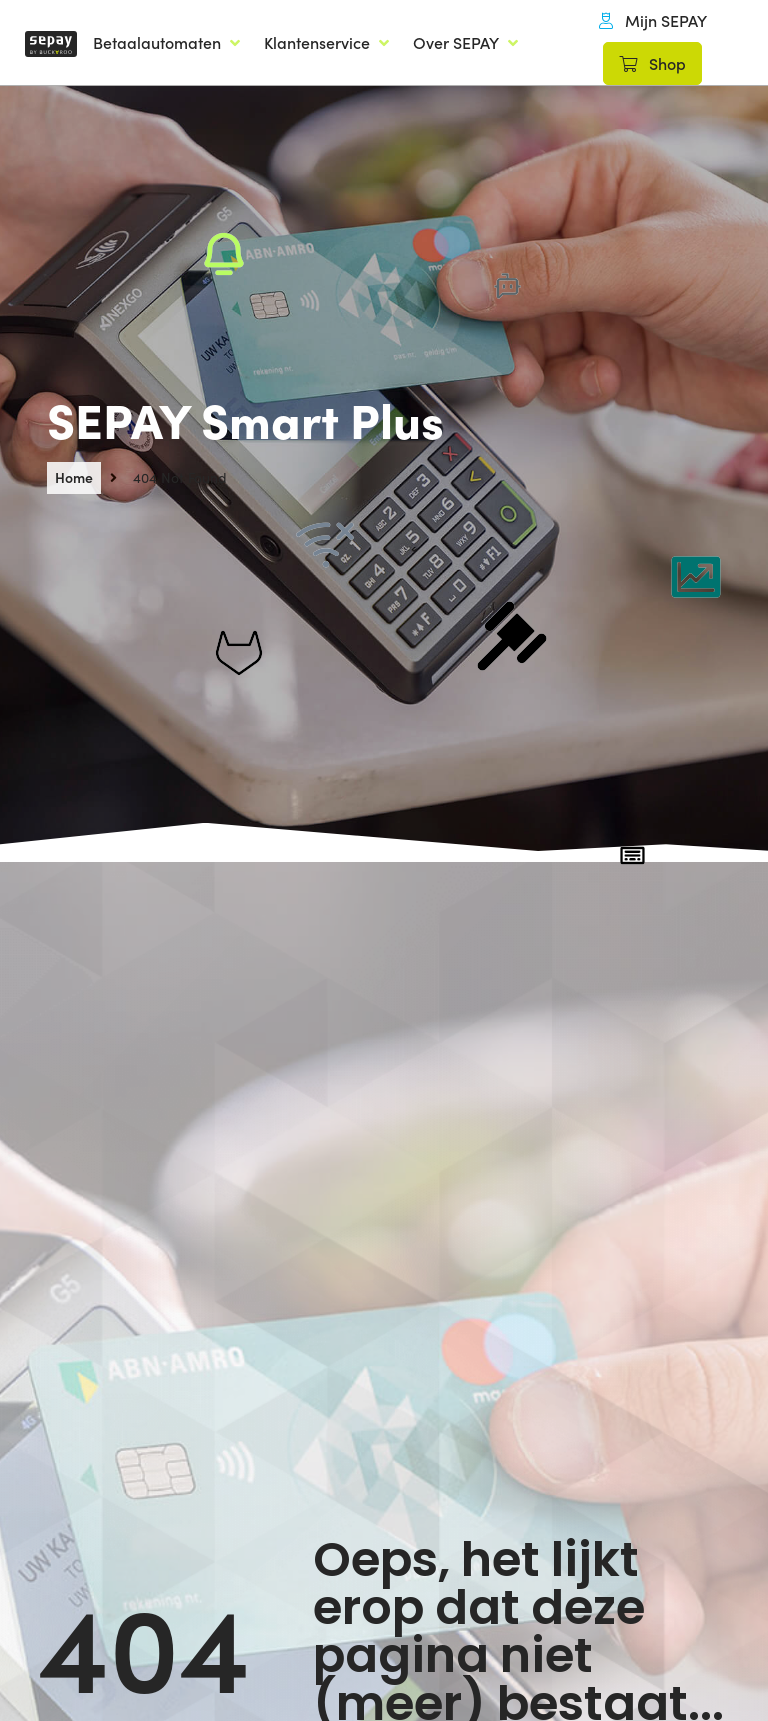 The height and width of the screenshot is (1721, 768). I want to click on indicates no wifi connection available, so click(326, 544).